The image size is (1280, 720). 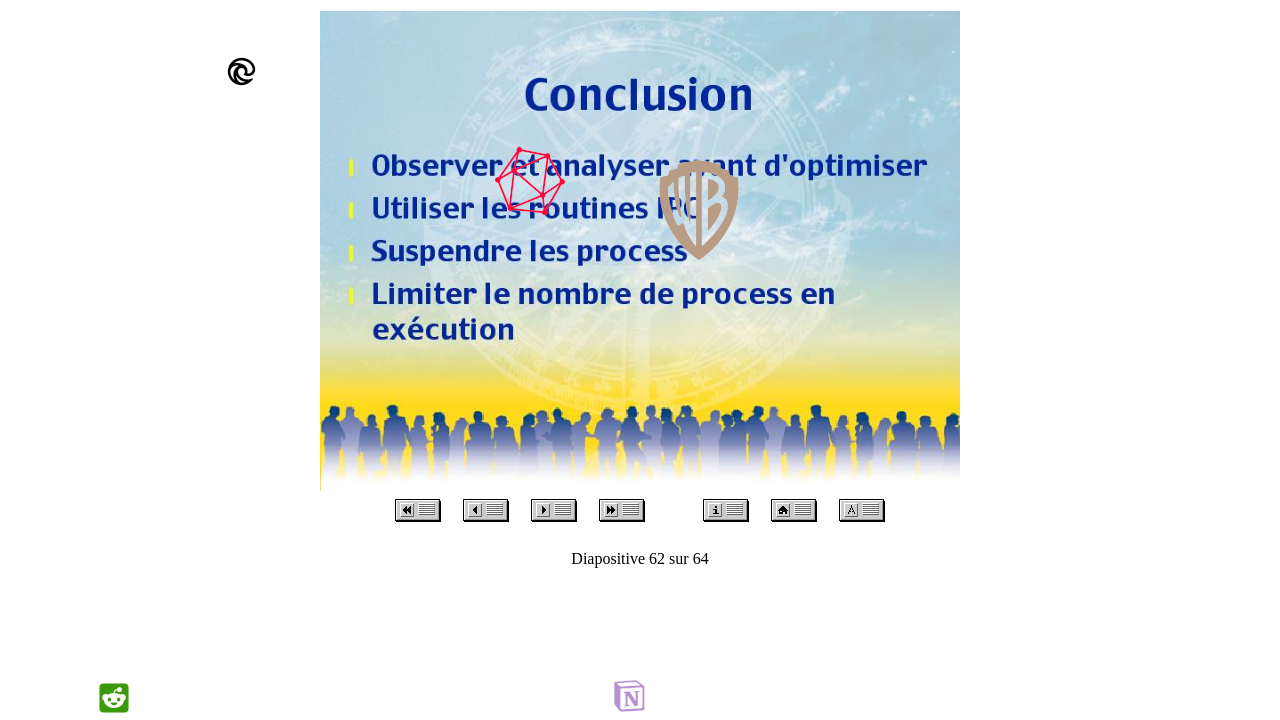 I want to click on warner bros. official logo, so click(x=699, y=210).